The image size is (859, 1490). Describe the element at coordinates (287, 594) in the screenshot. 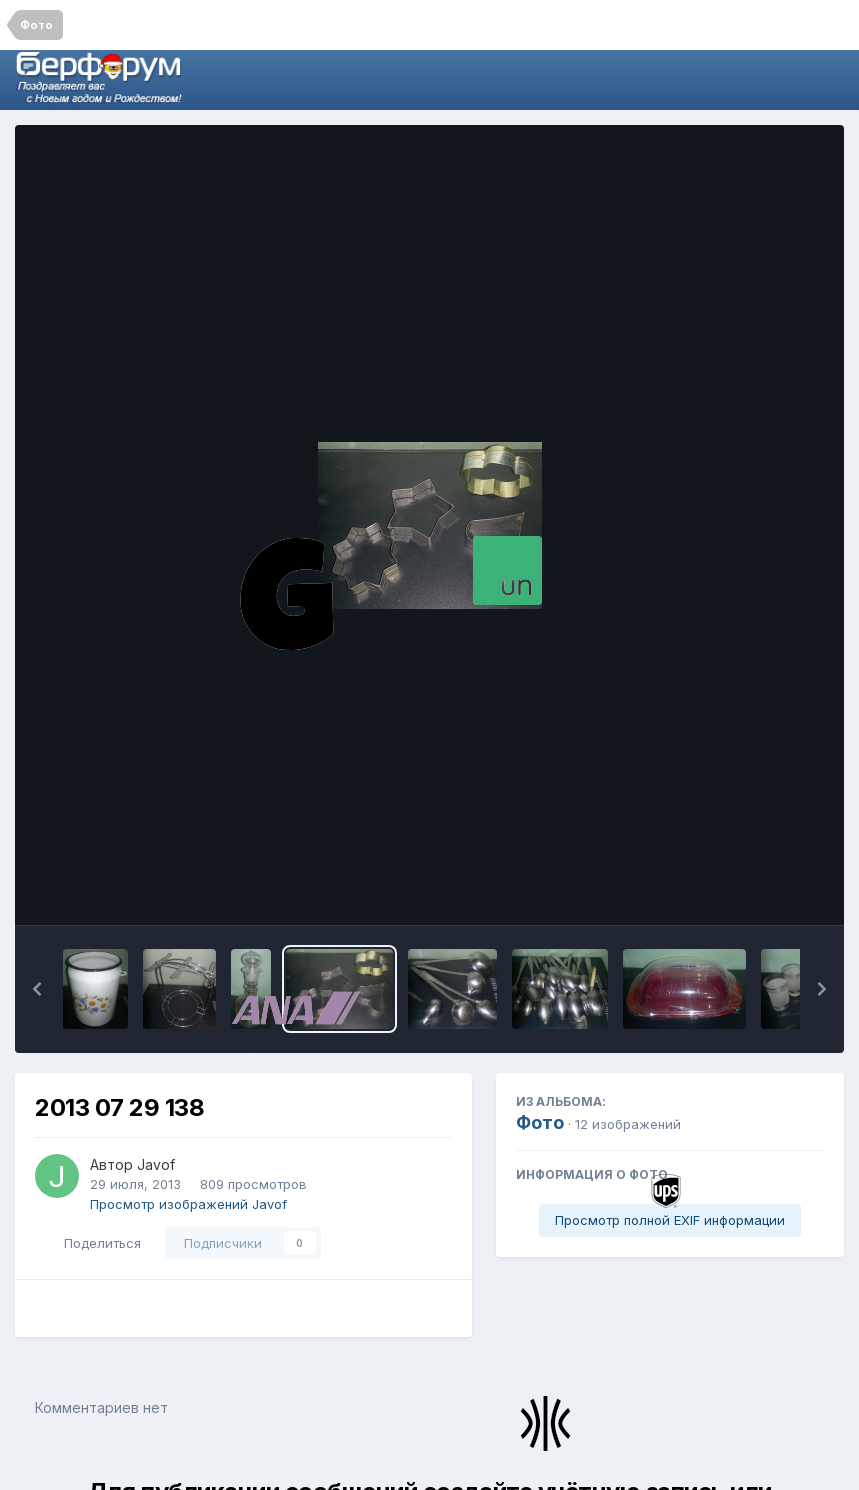

I see `open the Grocy app` at that location.